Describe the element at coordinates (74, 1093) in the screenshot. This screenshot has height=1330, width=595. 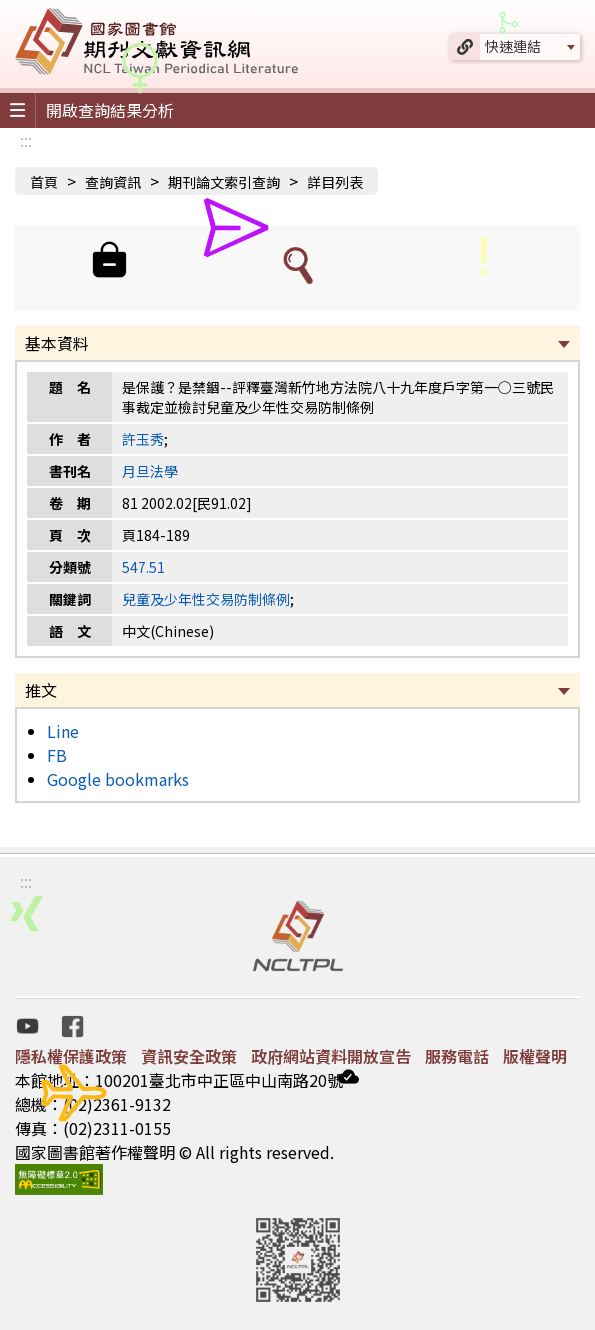
I see `enable airplane mode` at that location.